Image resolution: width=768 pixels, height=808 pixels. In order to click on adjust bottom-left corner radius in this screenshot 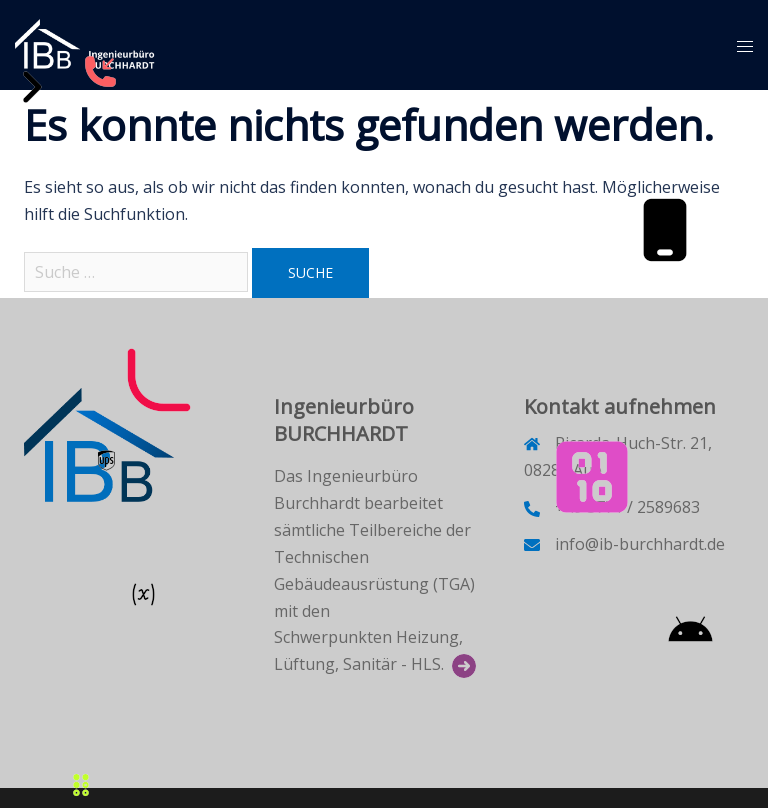, I will do `click(159, 380)`.